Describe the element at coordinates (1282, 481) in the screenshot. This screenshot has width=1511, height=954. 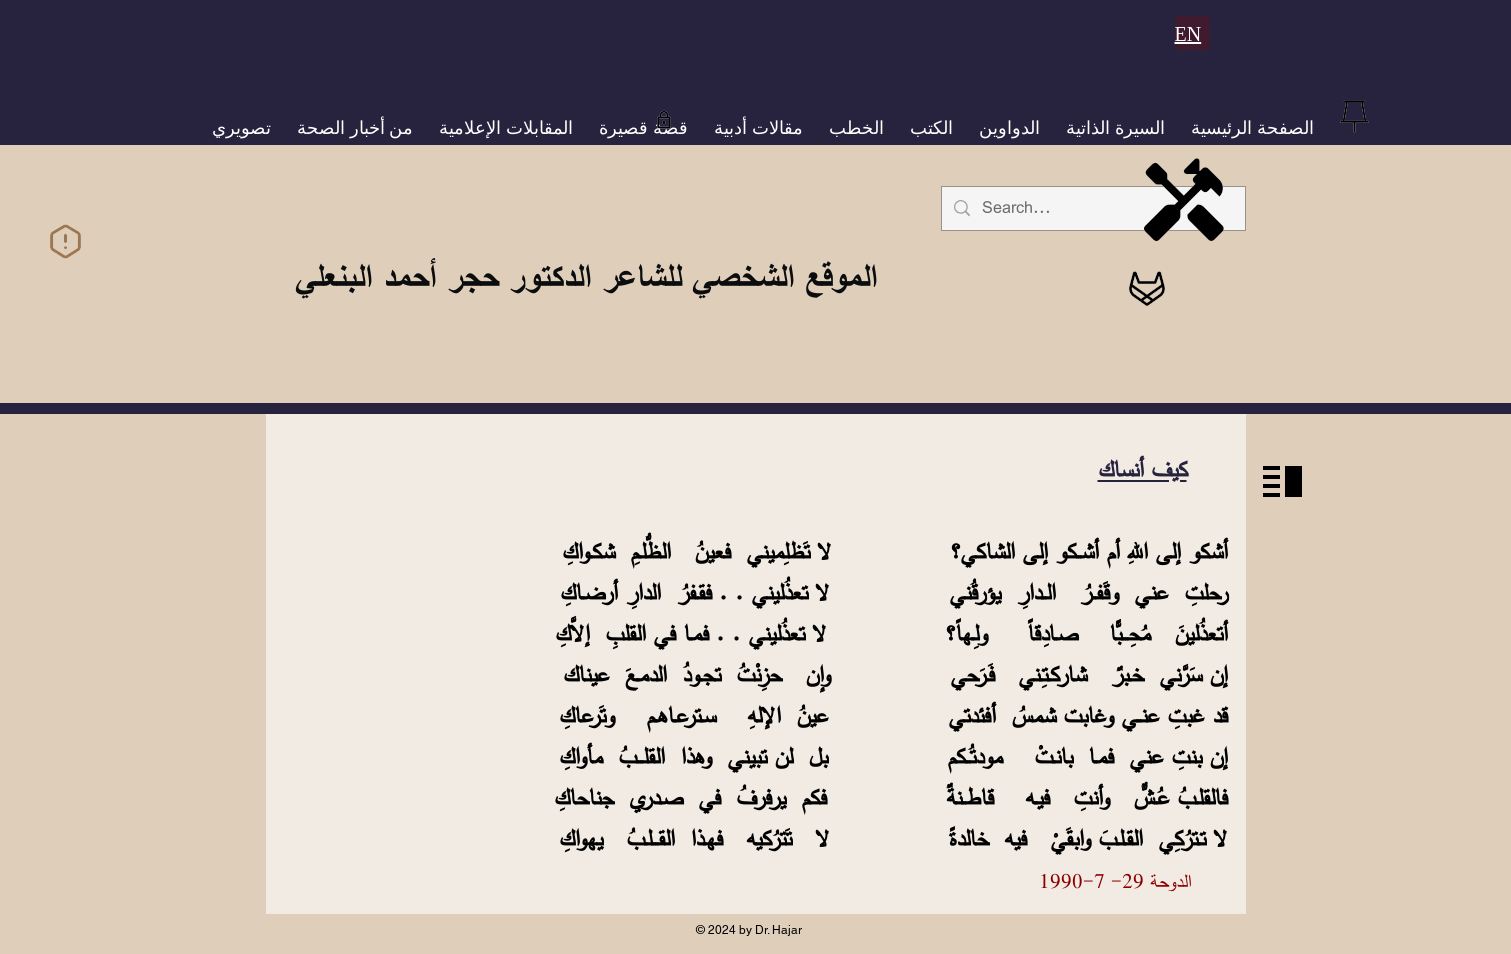
I see `toggle vertical split view layout` at that location.